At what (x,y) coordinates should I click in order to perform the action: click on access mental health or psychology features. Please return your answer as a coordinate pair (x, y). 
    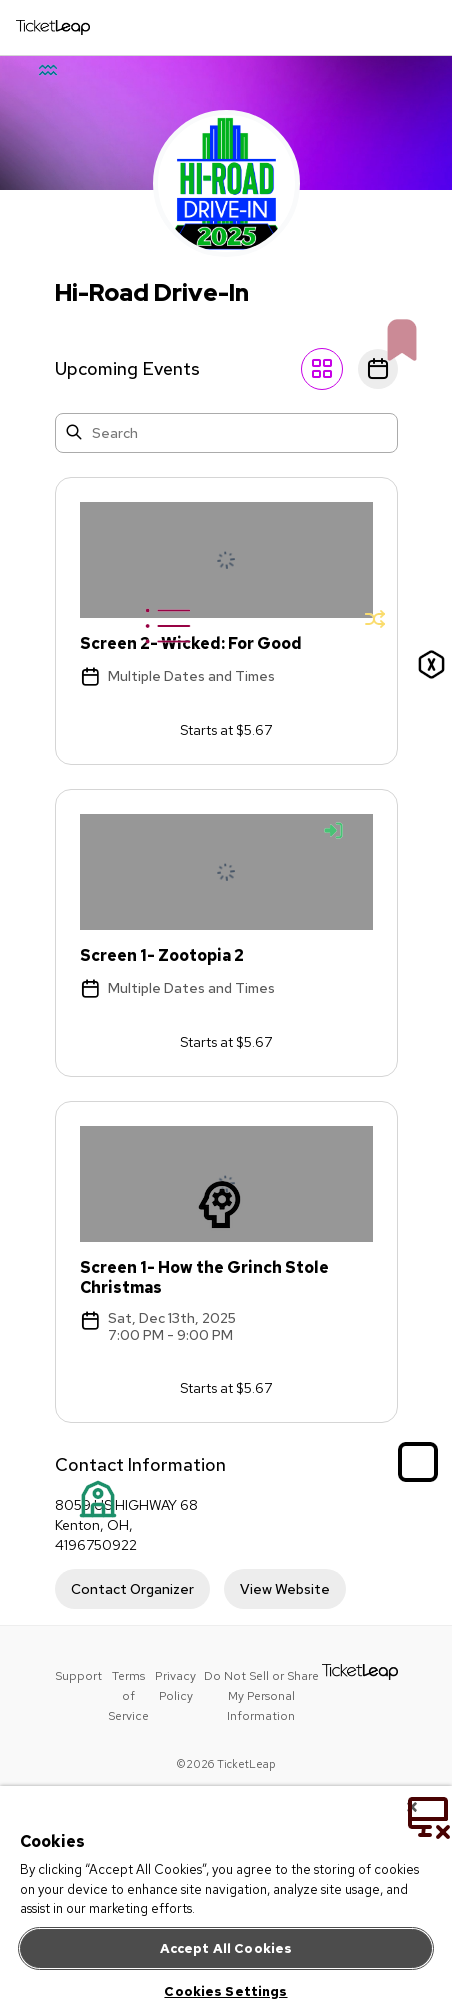
    Looking at the image, I should click on (219, 1204).